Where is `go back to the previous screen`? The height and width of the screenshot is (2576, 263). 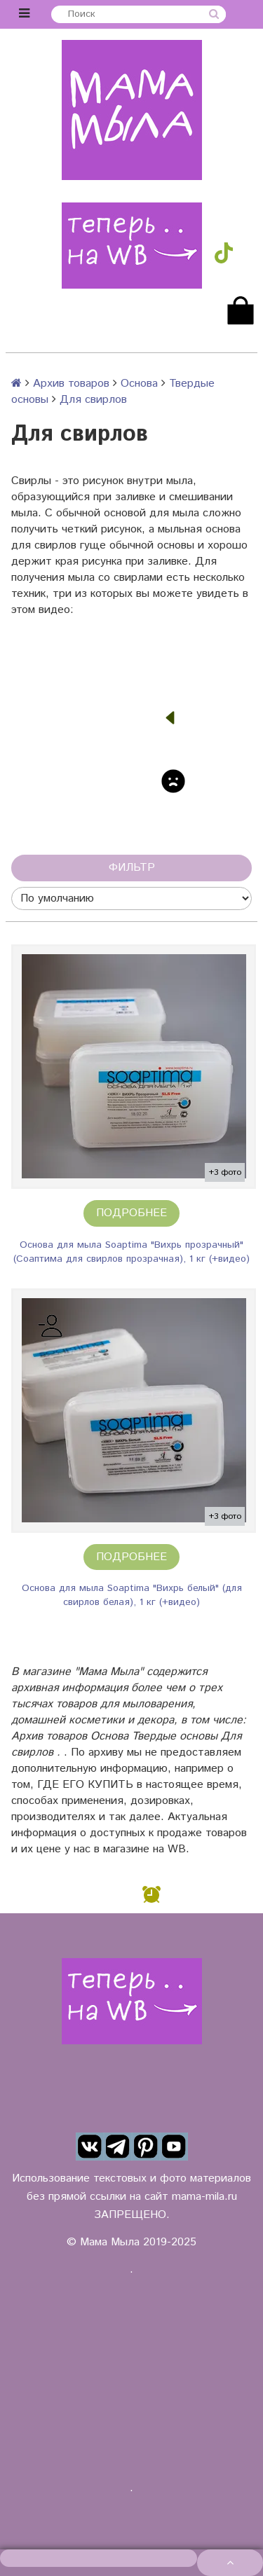
go back to the previous screen is located at coordinates (170, 717).